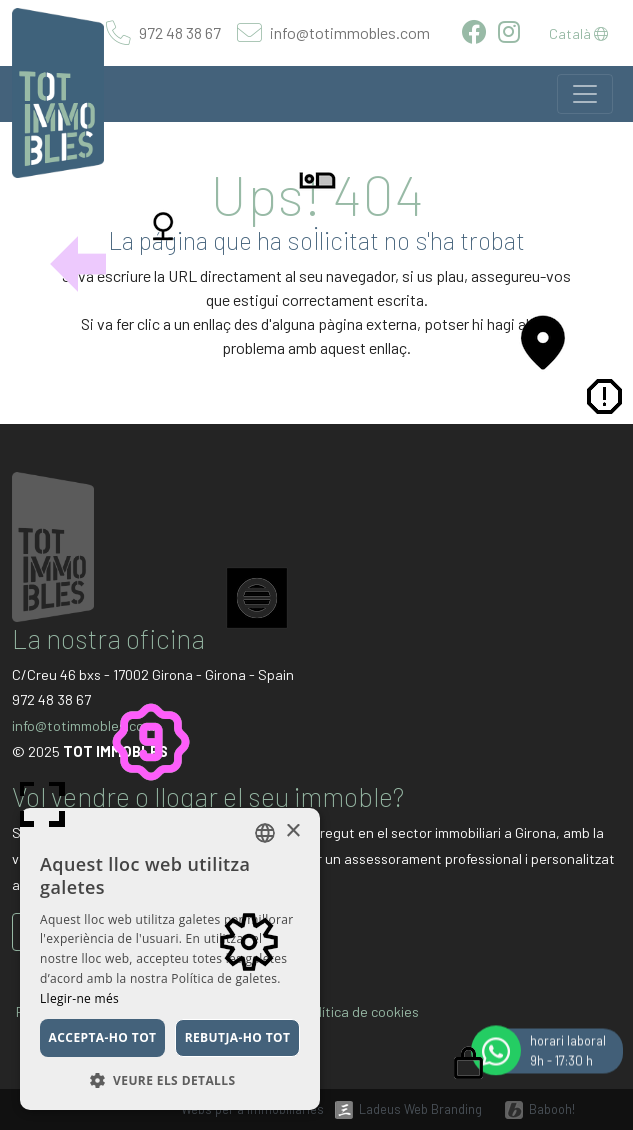 The image size is (633, 1130). What do you see at coordinates (163, 226) in the screenshot?
I see `view nature or outdoor-related content` at bounding box center [163, 226].